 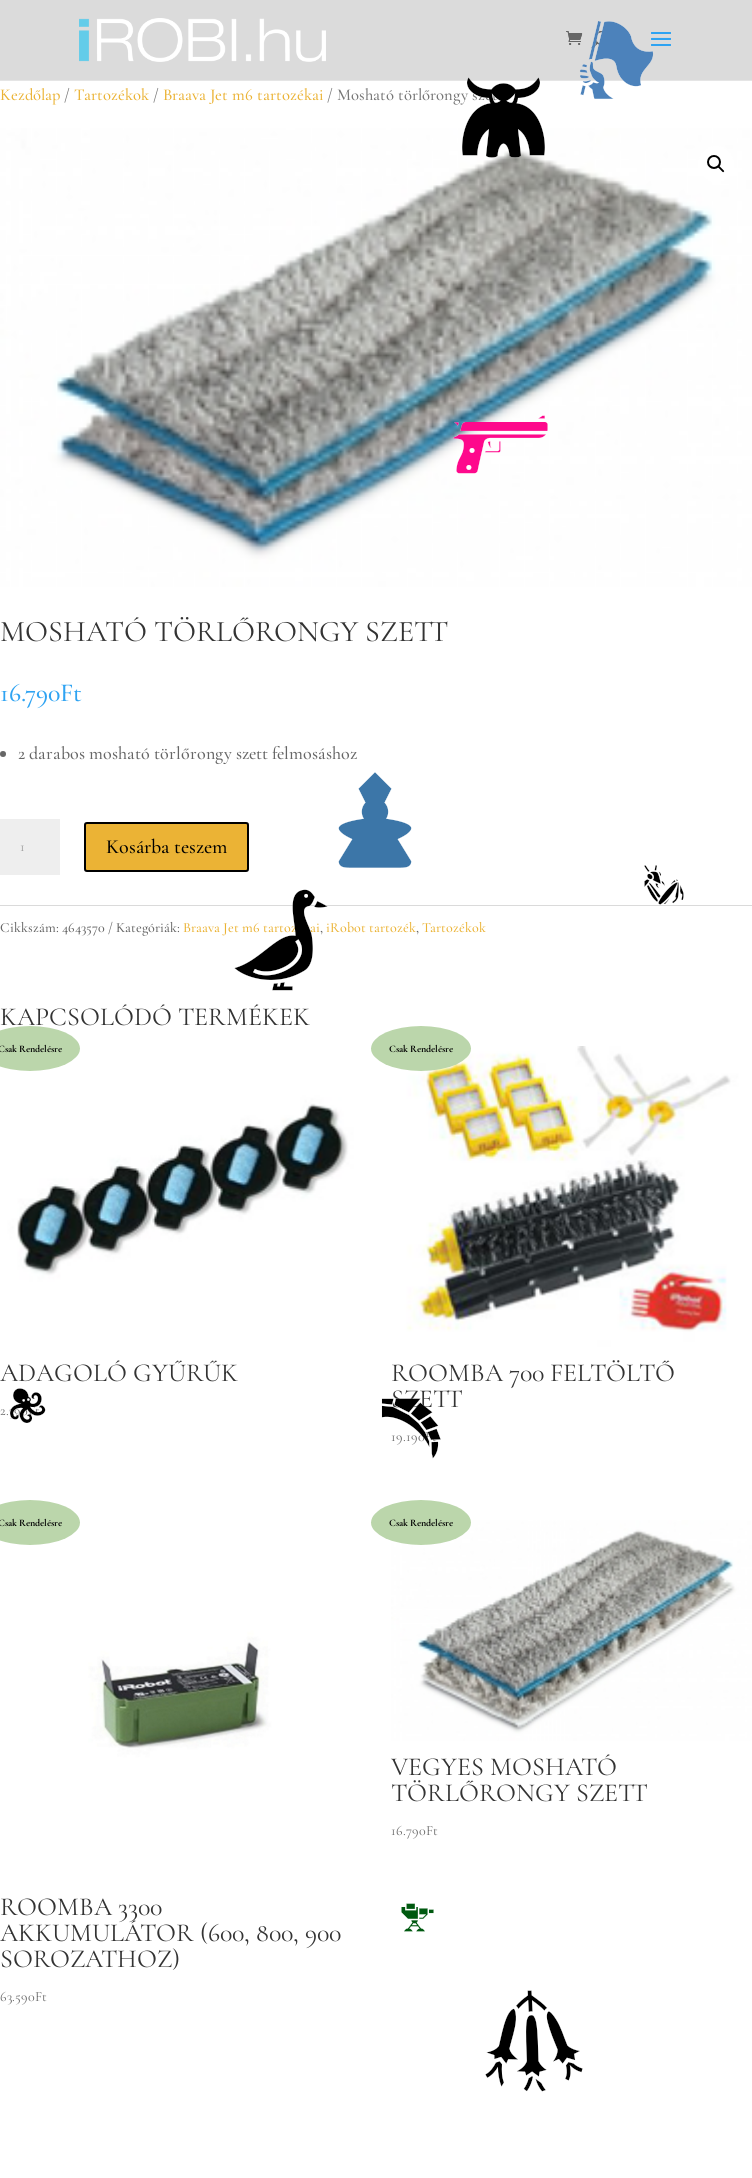 What do you see at coordinates (534, 2041) in the screenshot?
I see `cantua flower icon for botanical or nature-themed game element` at bounding box center [534, 2041].